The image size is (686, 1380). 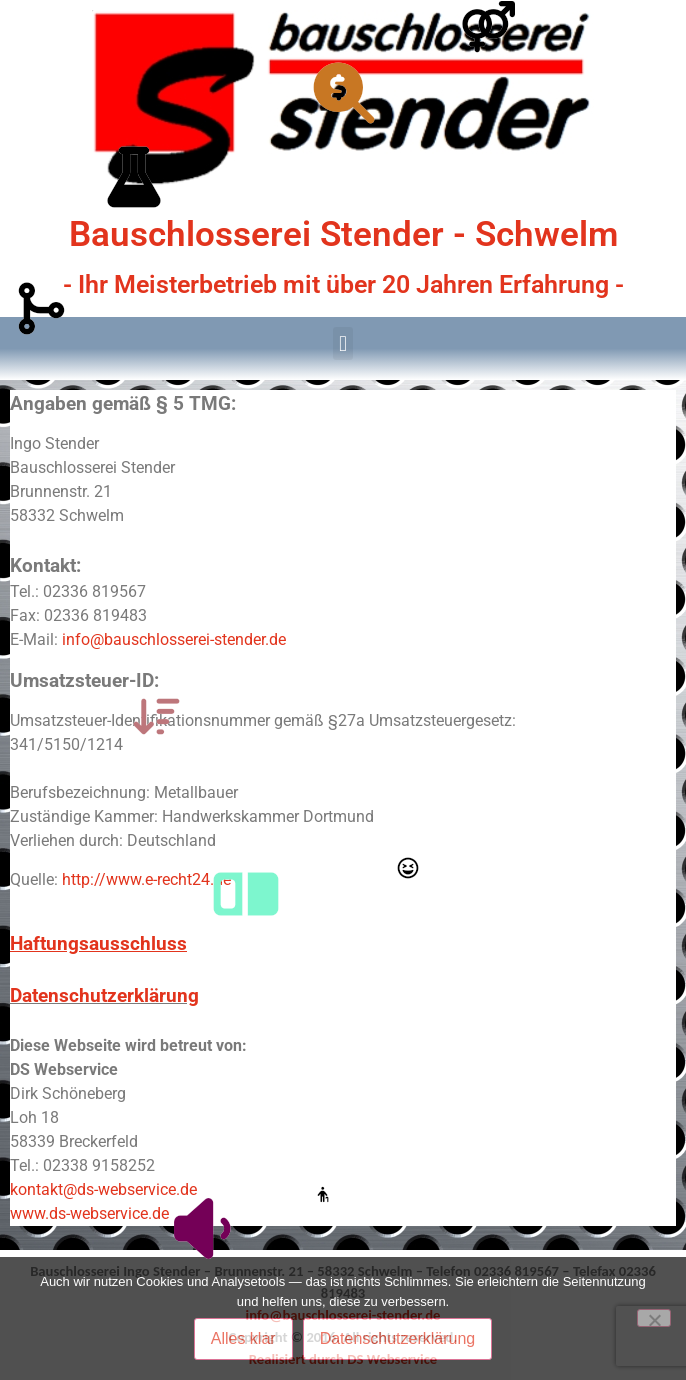 What do you see at coordinates (408, 868) in the screenshot?
I see `react with a laughing emoji` at bounding box center [408, 868].